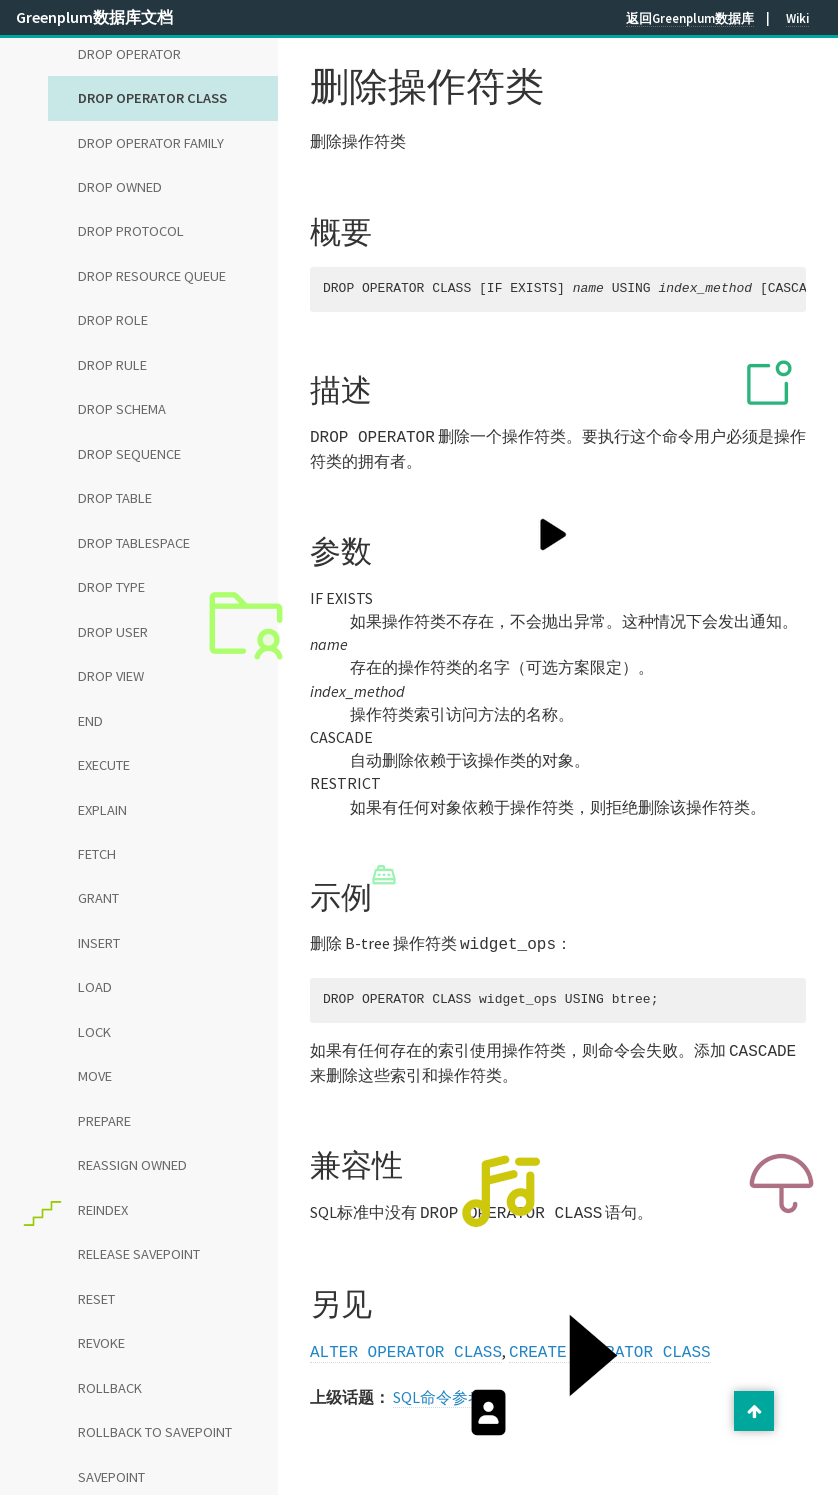  I want to click on indicates stairs or steps nearby, so click(42, 1213).